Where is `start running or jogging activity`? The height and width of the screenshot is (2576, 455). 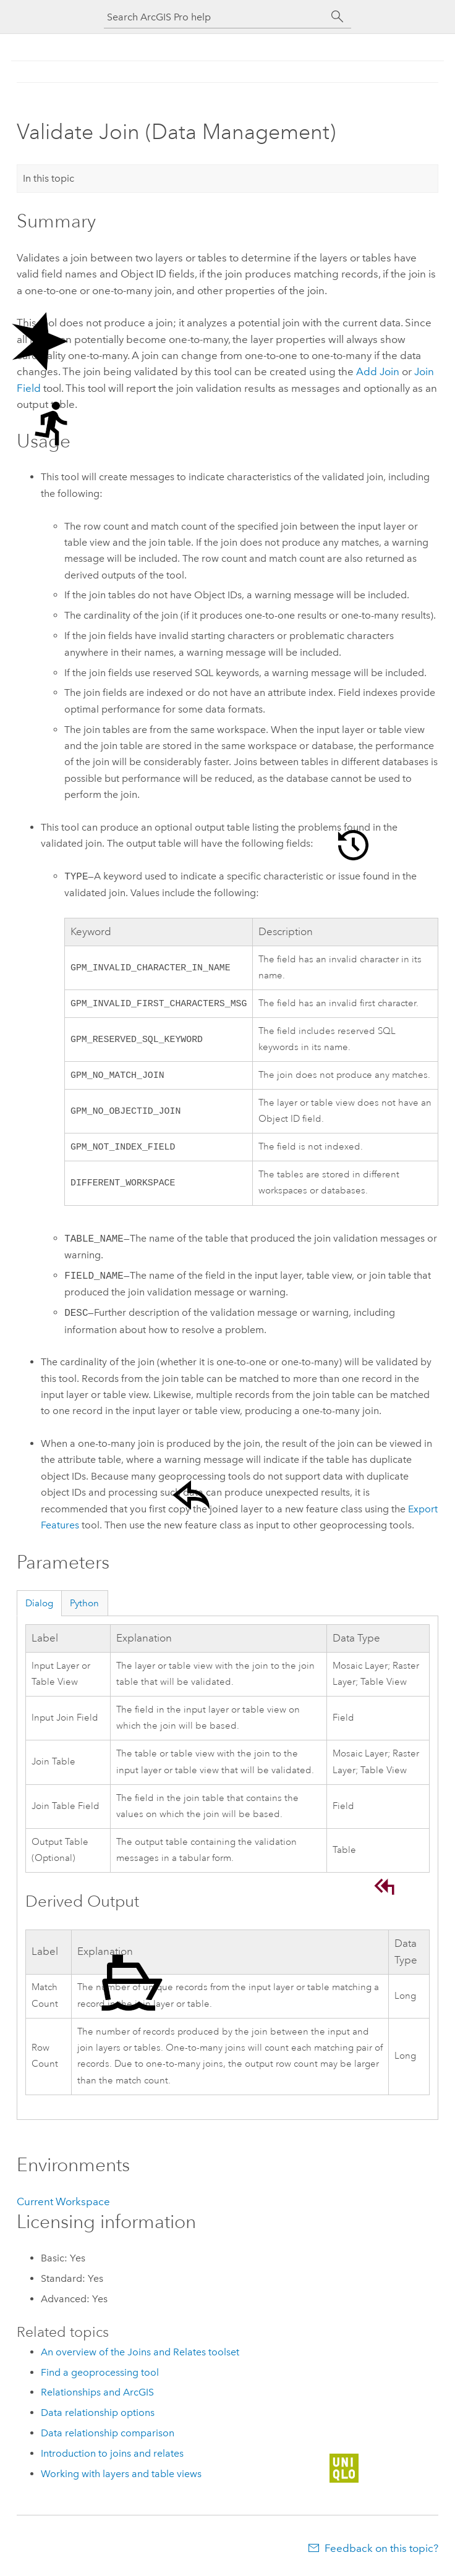 start running or jogging activity is located at coordinates (53, 423).